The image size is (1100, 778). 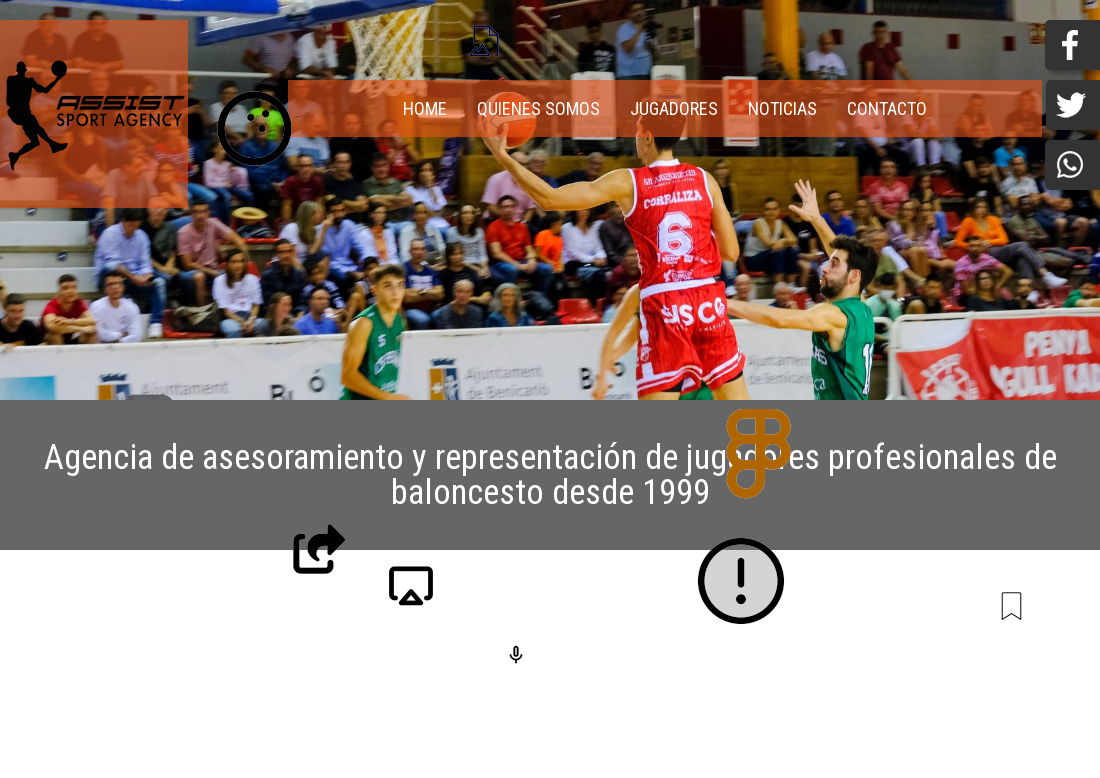 I want to click on indicates a warning or caution state, so click(x=741, y=581).